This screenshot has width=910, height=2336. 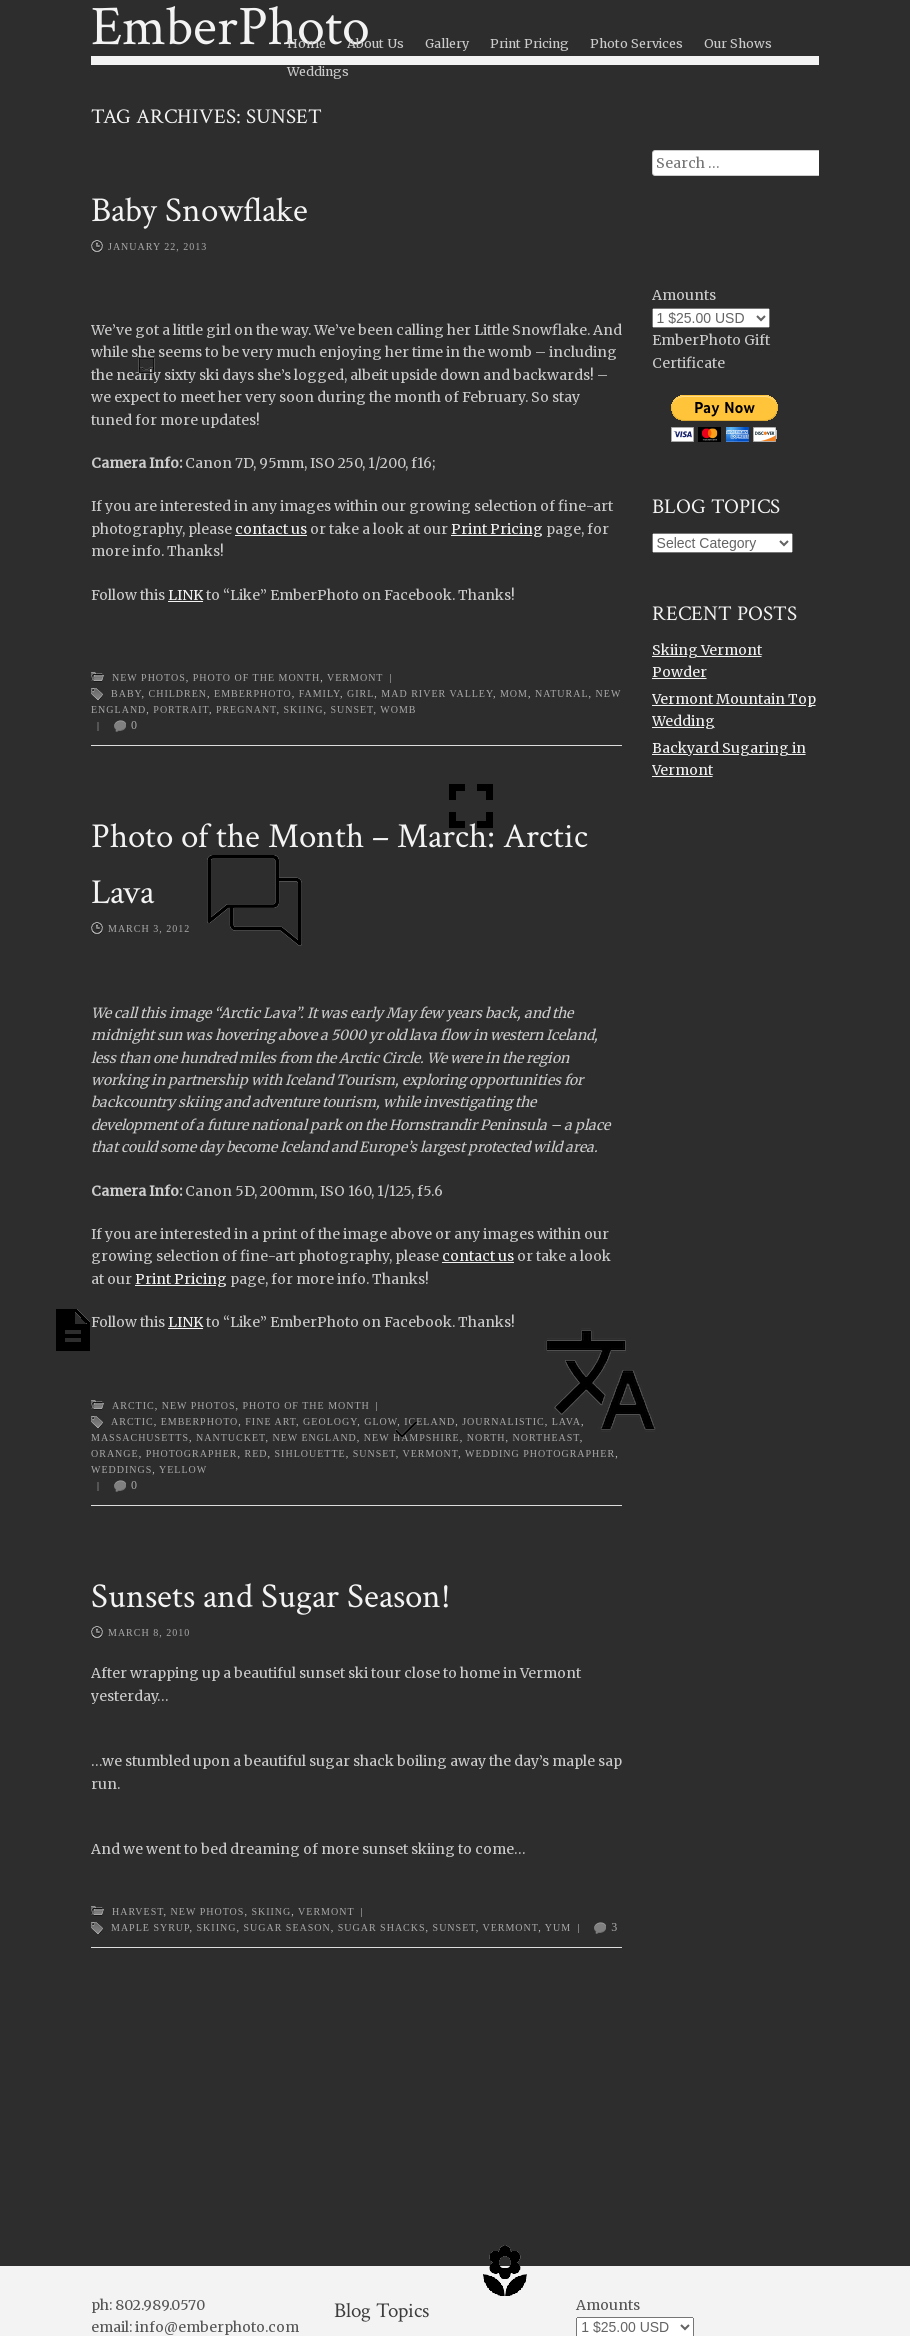 I want to click on access inbox or incoming items, so click(x=146, y=365).